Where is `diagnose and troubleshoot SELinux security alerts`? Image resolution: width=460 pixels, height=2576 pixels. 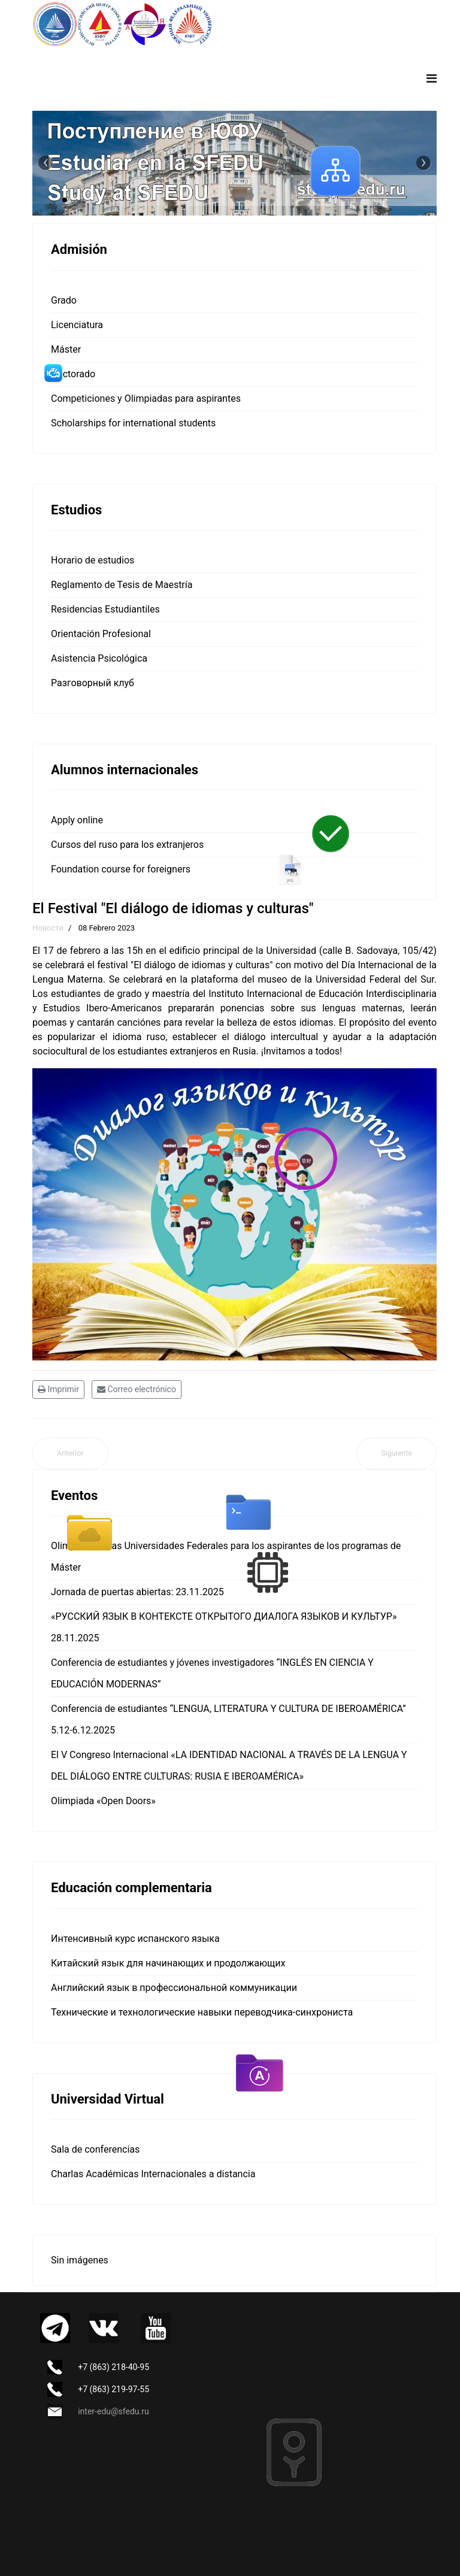
diagnose and troubleshoot SELinux security alerts is located at coordinates (53, 373).